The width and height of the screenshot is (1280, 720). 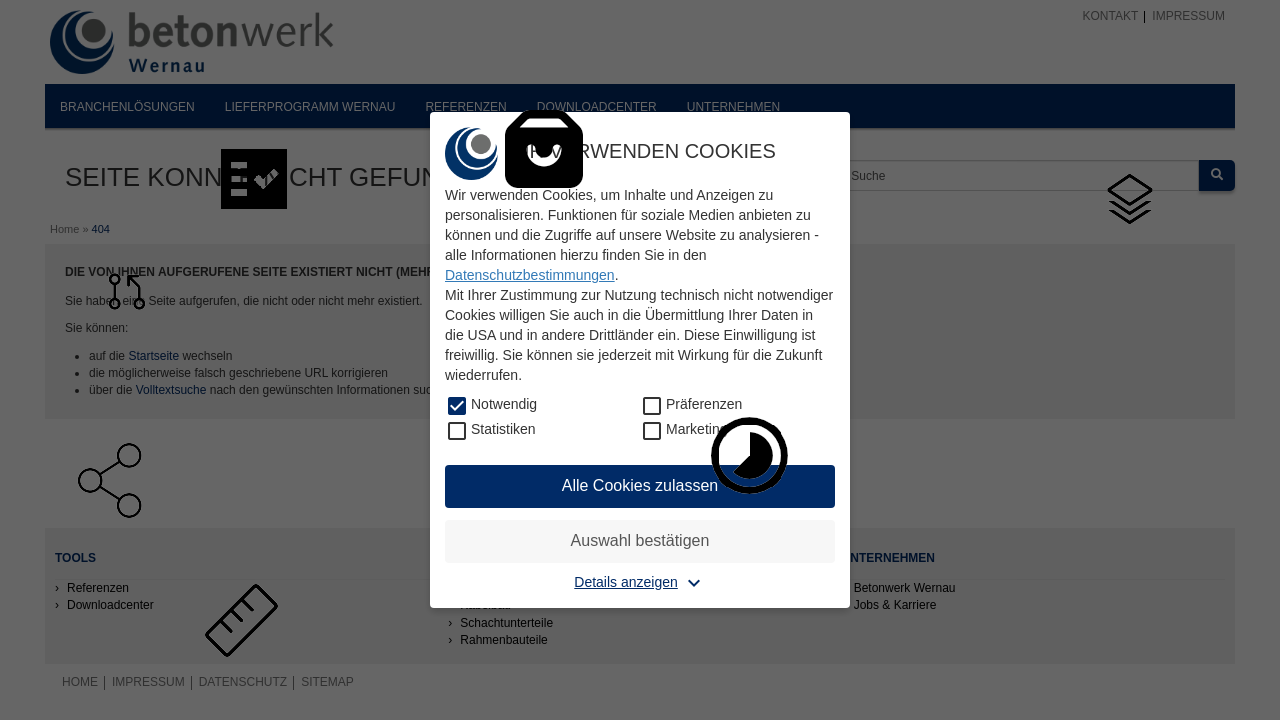 I want to click on access measurement tools, so click(x=241, y=620).